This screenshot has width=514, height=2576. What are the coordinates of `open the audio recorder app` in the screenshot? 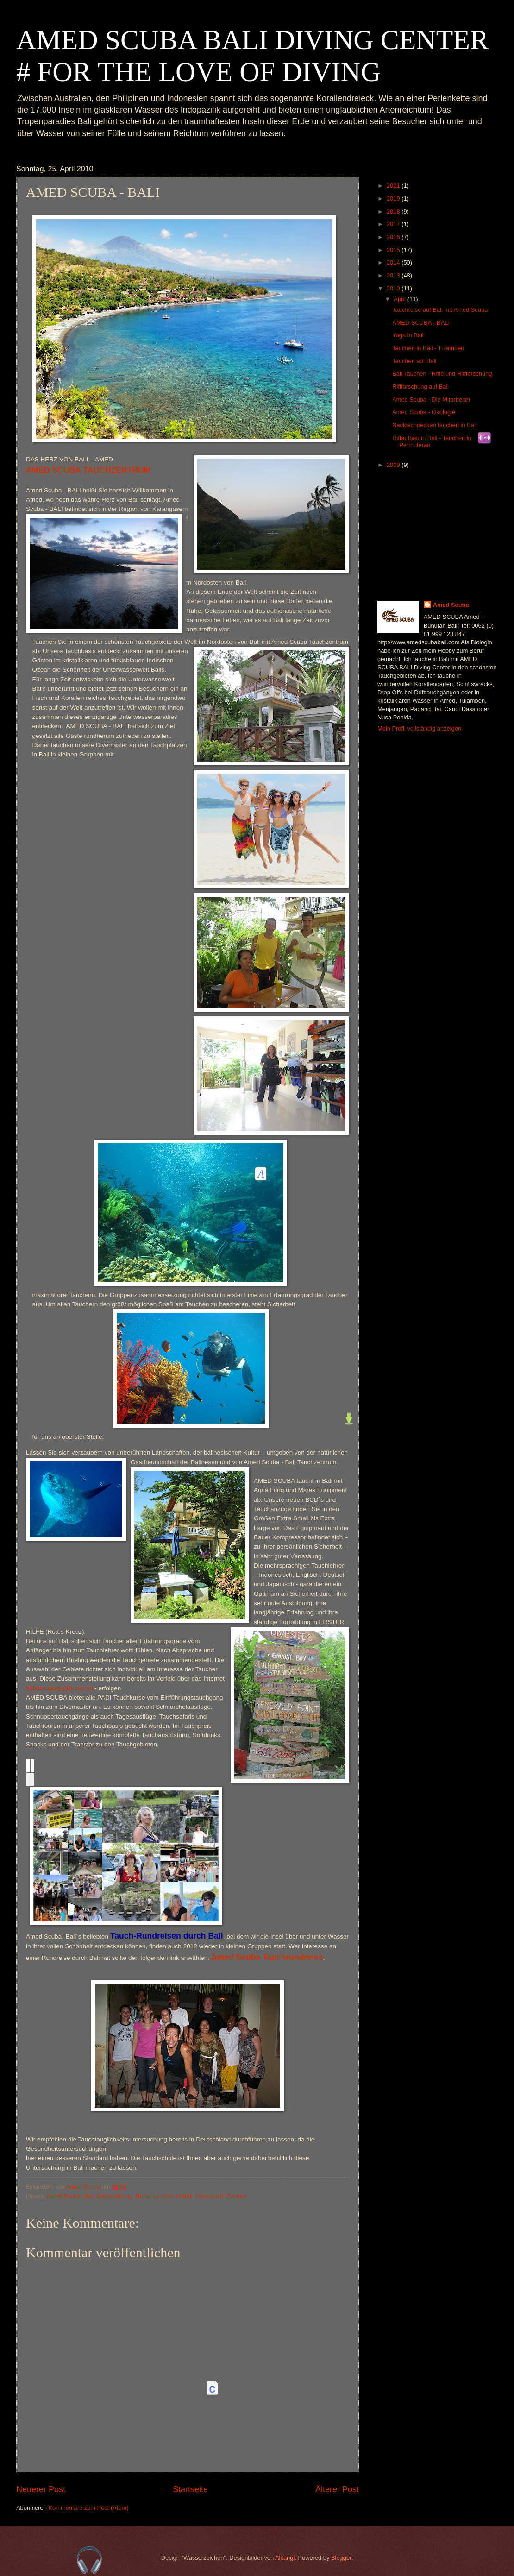 It's located at (484, 438).